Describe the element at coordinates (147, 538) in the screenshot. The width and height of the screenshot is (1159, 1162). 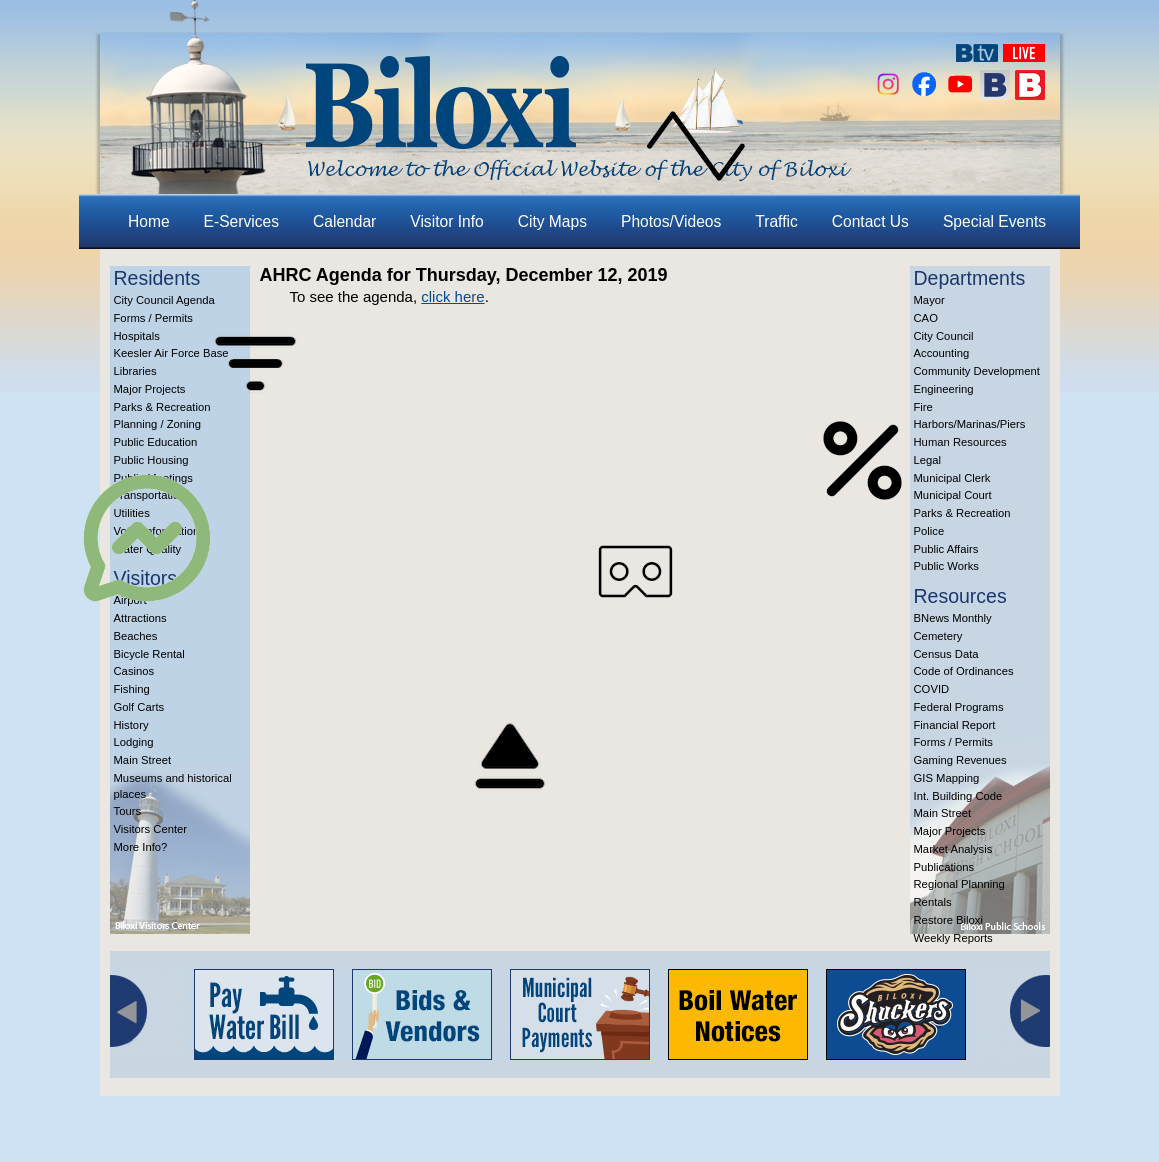
I see `open Facebook Messenger app` at that location.